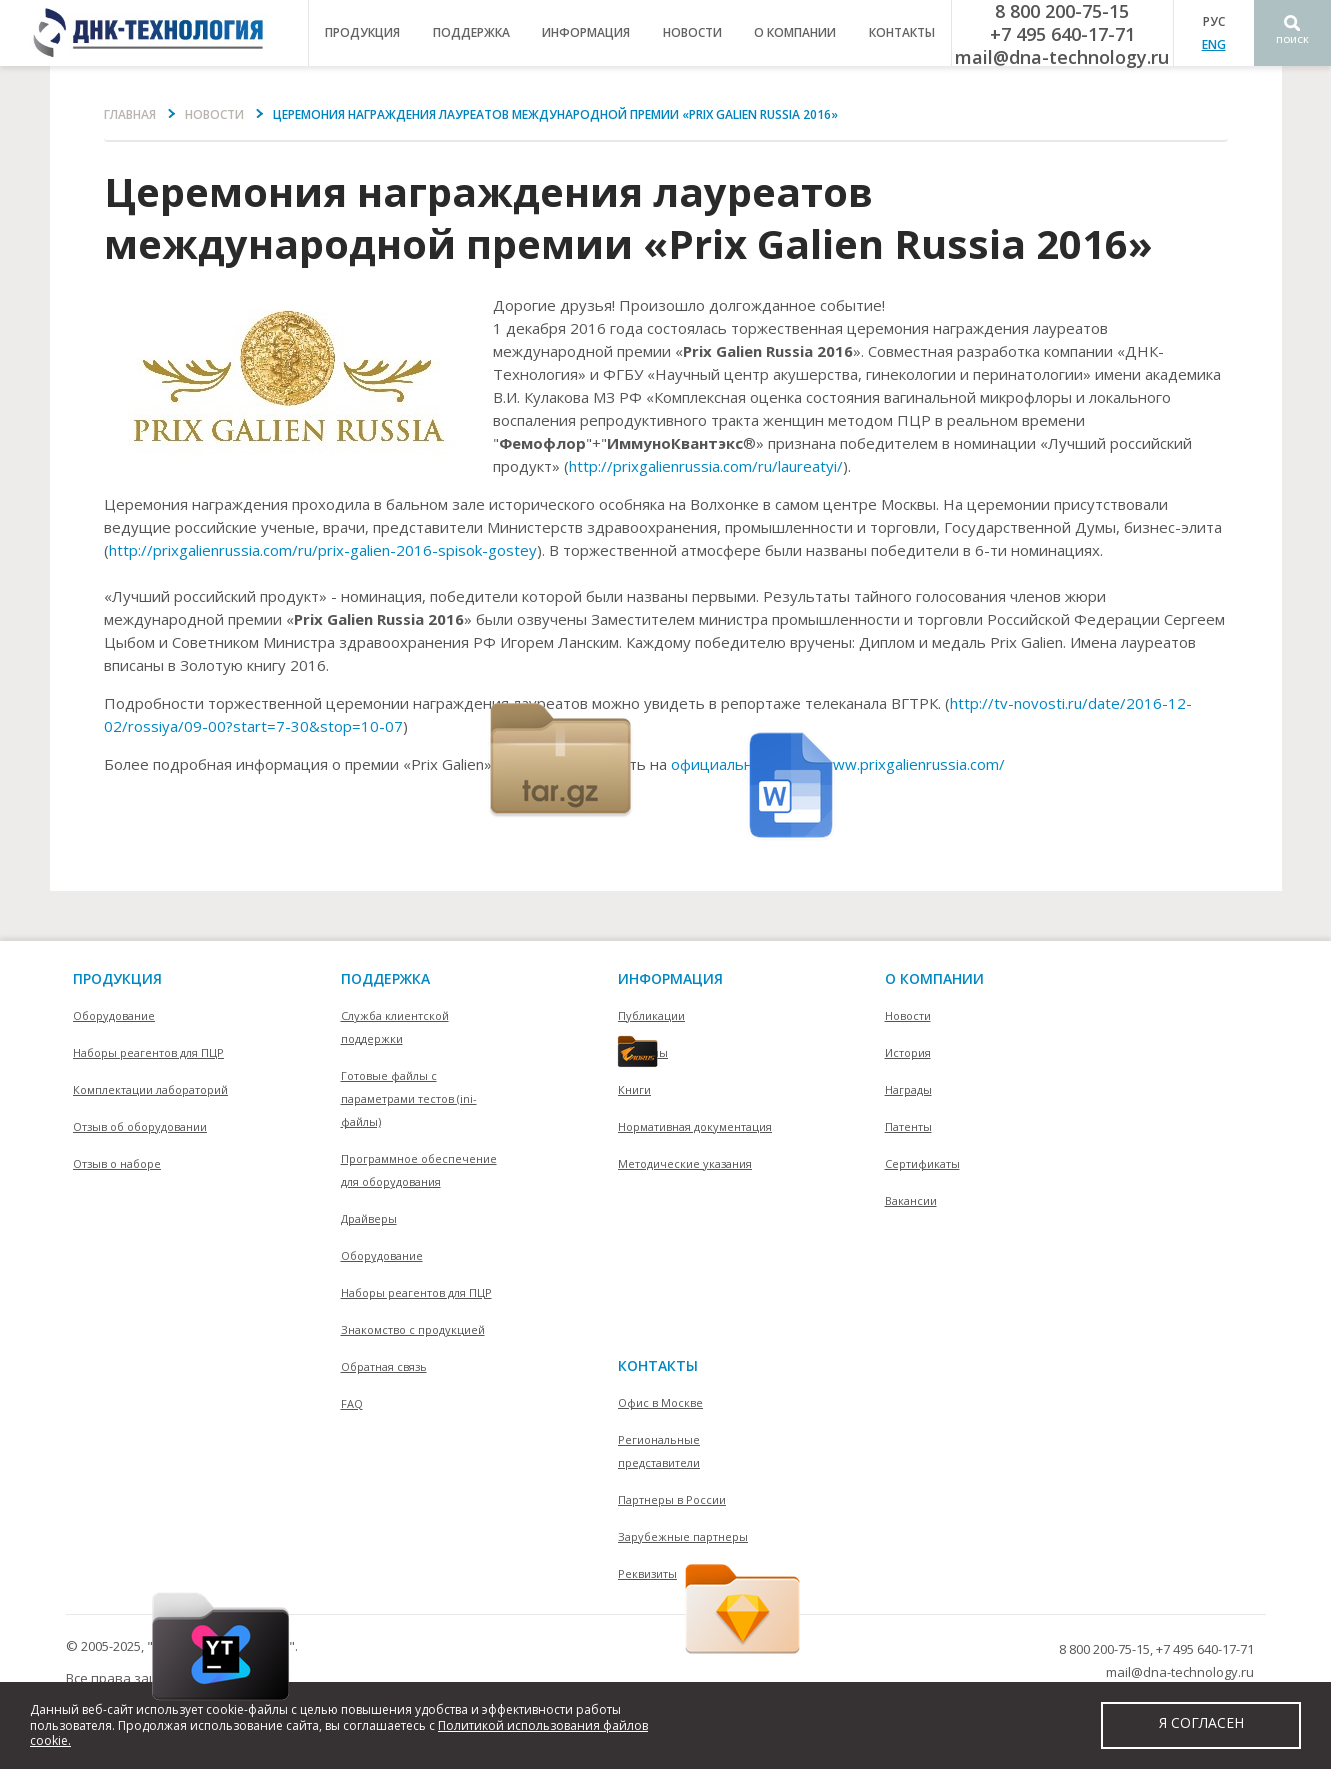  What do you see at coordinates (220, 1650) in the screenshot?
I see `open YouTrack project folder` at bounding box center [220, 1650].